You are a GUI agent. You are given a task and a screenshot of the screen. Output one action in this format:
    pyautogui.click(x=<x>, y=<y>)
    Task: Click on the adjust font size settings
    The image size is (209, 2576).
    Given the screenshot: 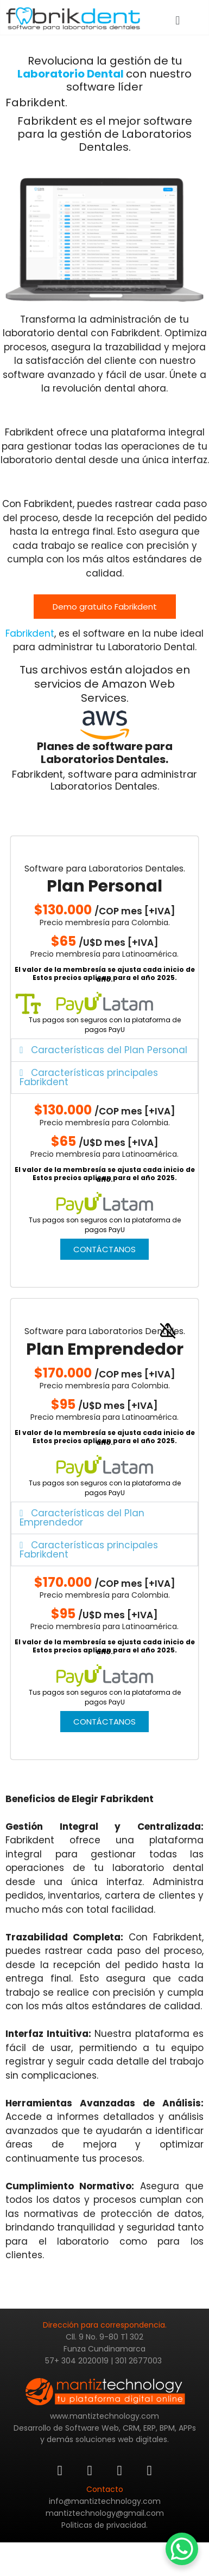 What is the action you would take?
    pyautogui.click(x=28, y=1004)
    